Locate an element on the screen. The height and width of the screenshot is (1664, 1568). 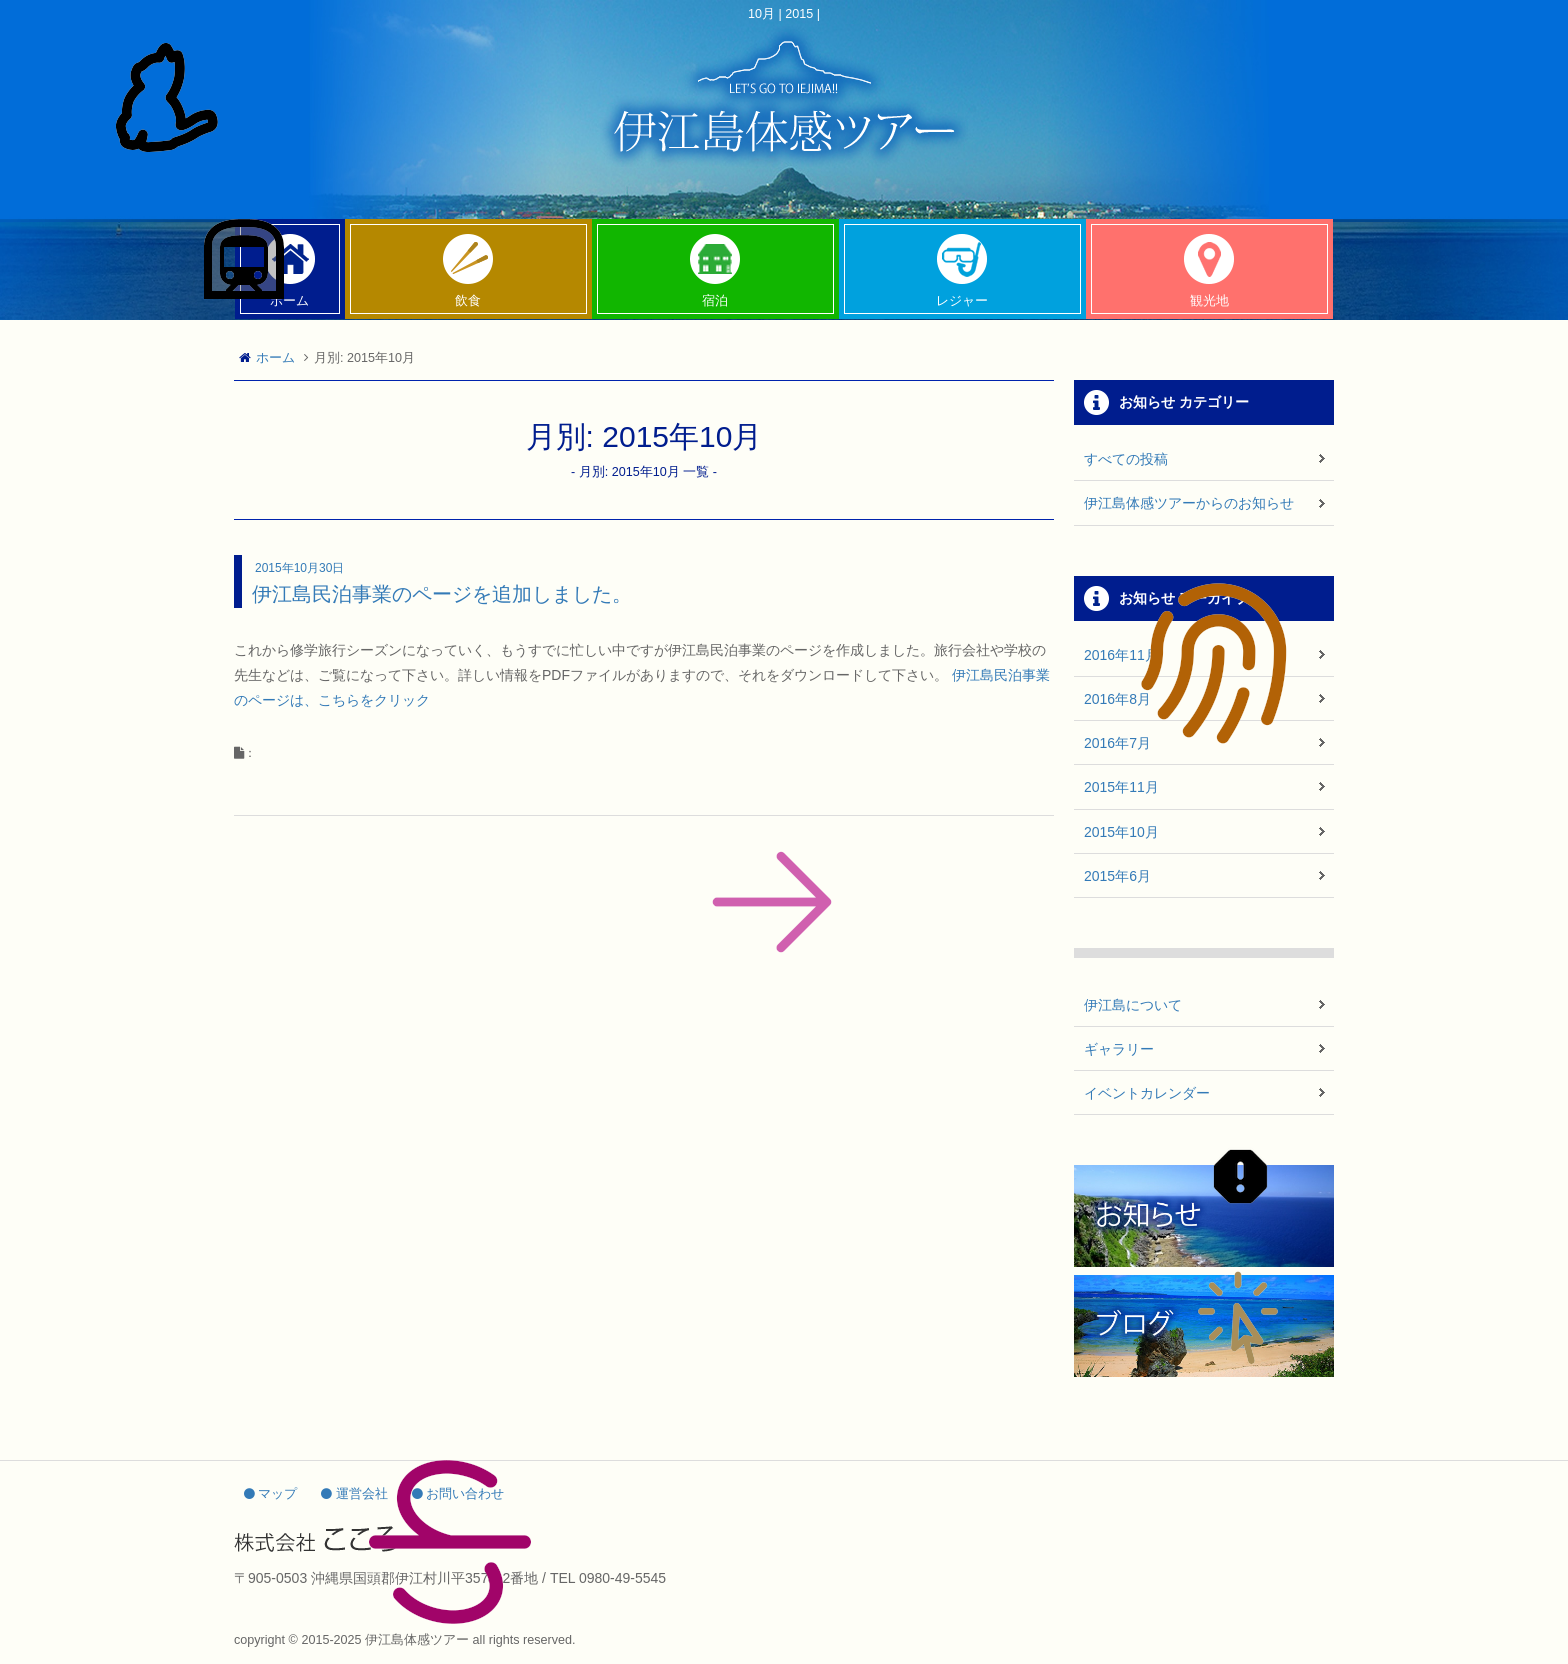
link to yarn package manager is located at coordinates (165, 97).